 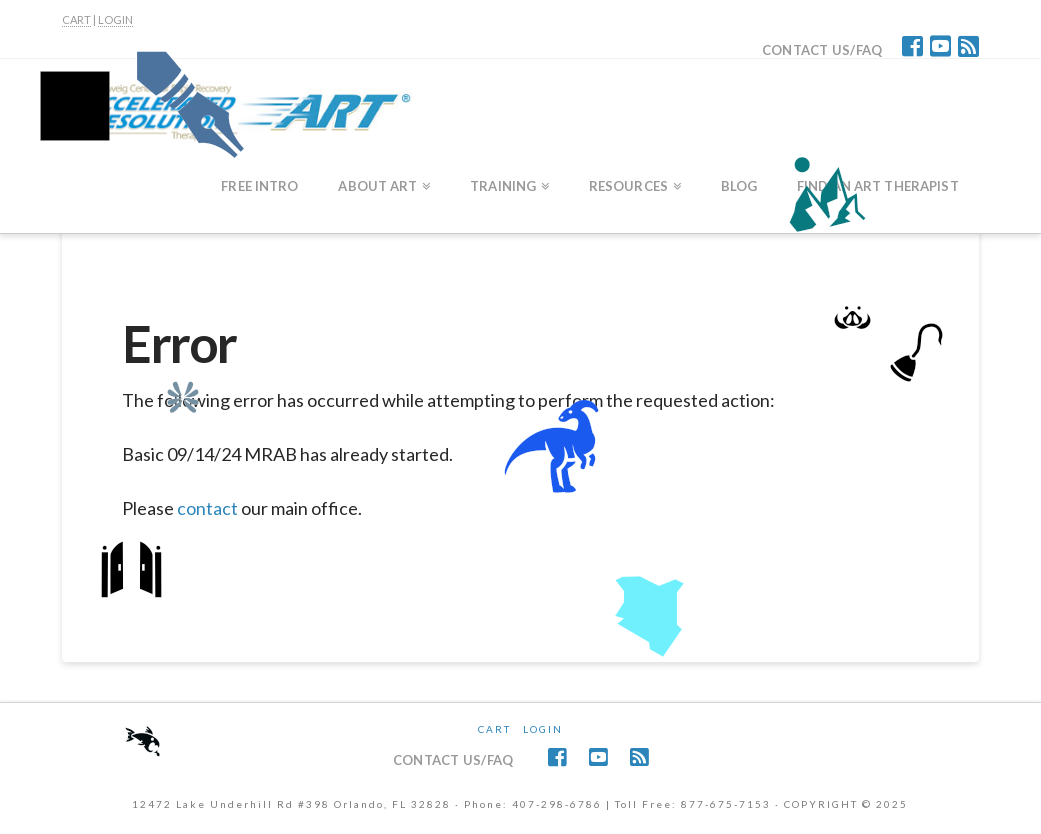 I want to click on compose a new document or note, so click(x=190, y=104).